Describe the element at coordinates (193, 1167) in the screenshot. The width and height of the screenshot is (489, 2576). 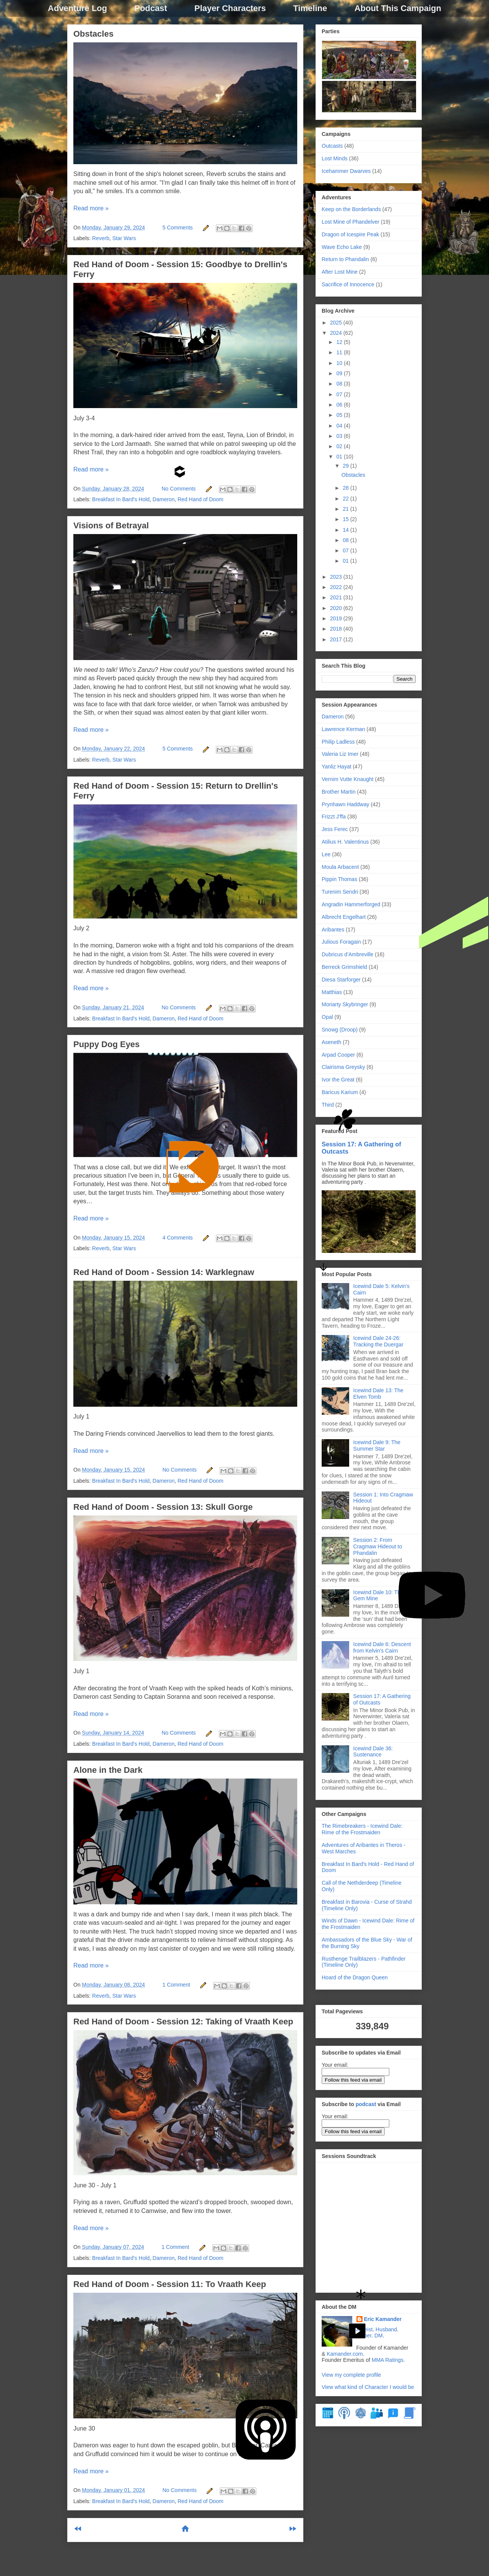
I see `visit Digi-Key Electronics website` at that location.